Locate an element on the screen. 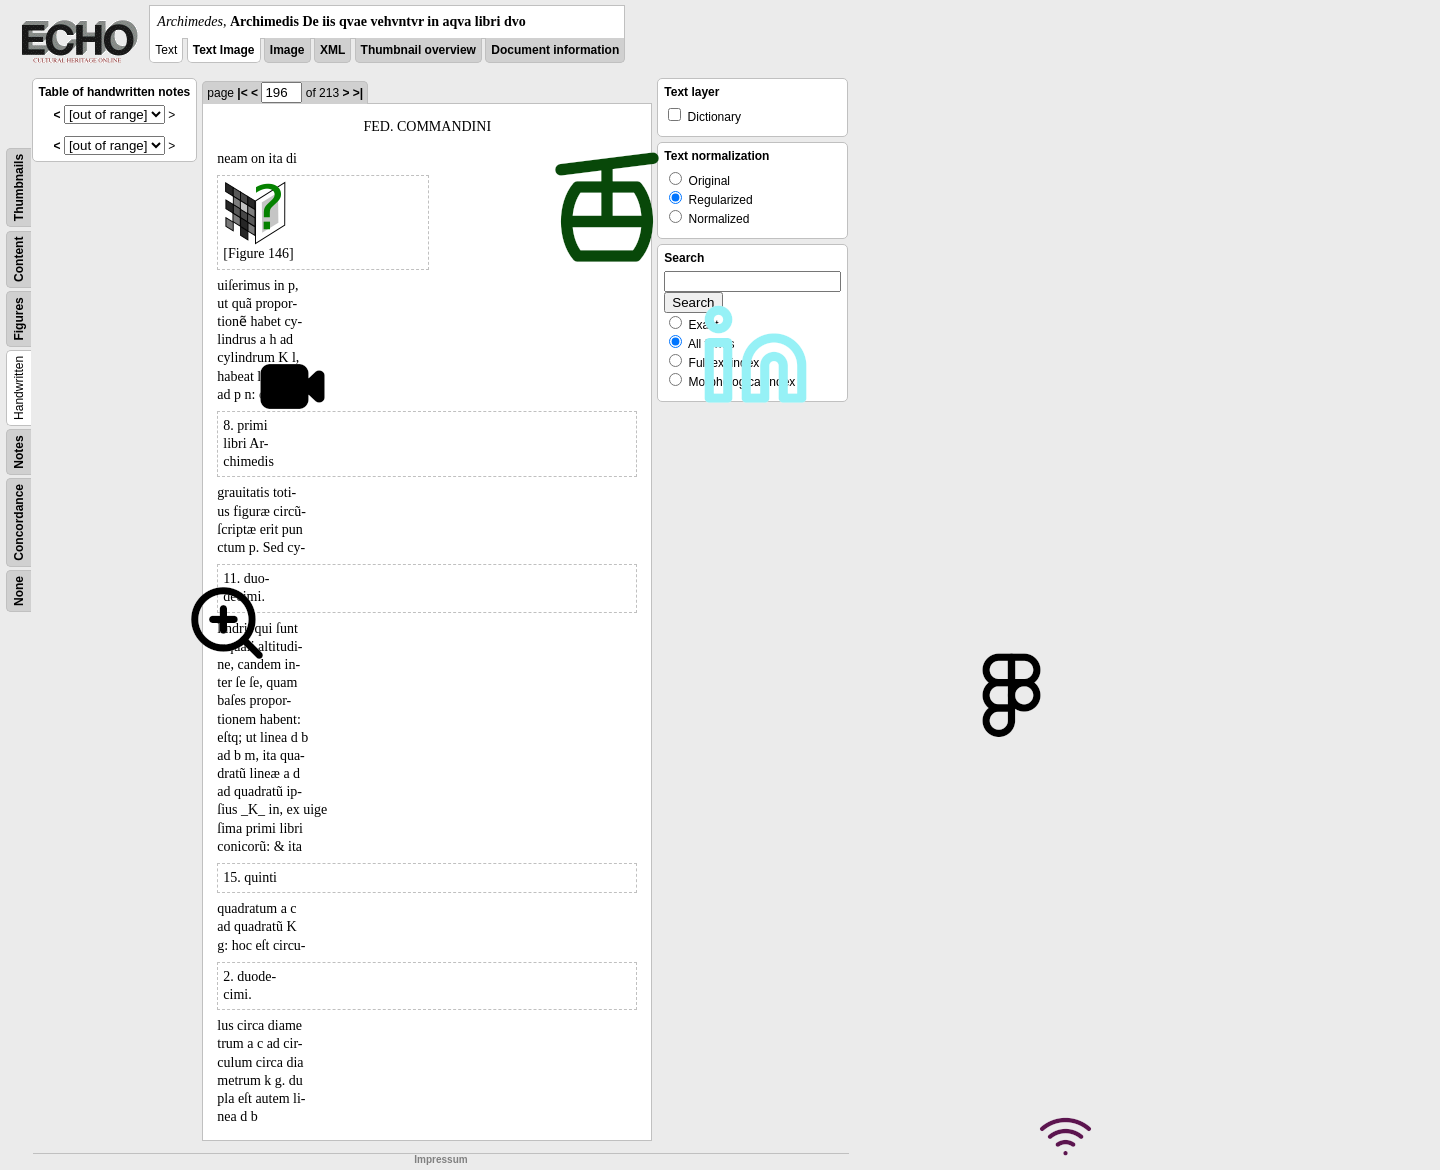 This screenshot has height=1170, width=1440. visit linkedin profile is located at coordinates (755, 356).